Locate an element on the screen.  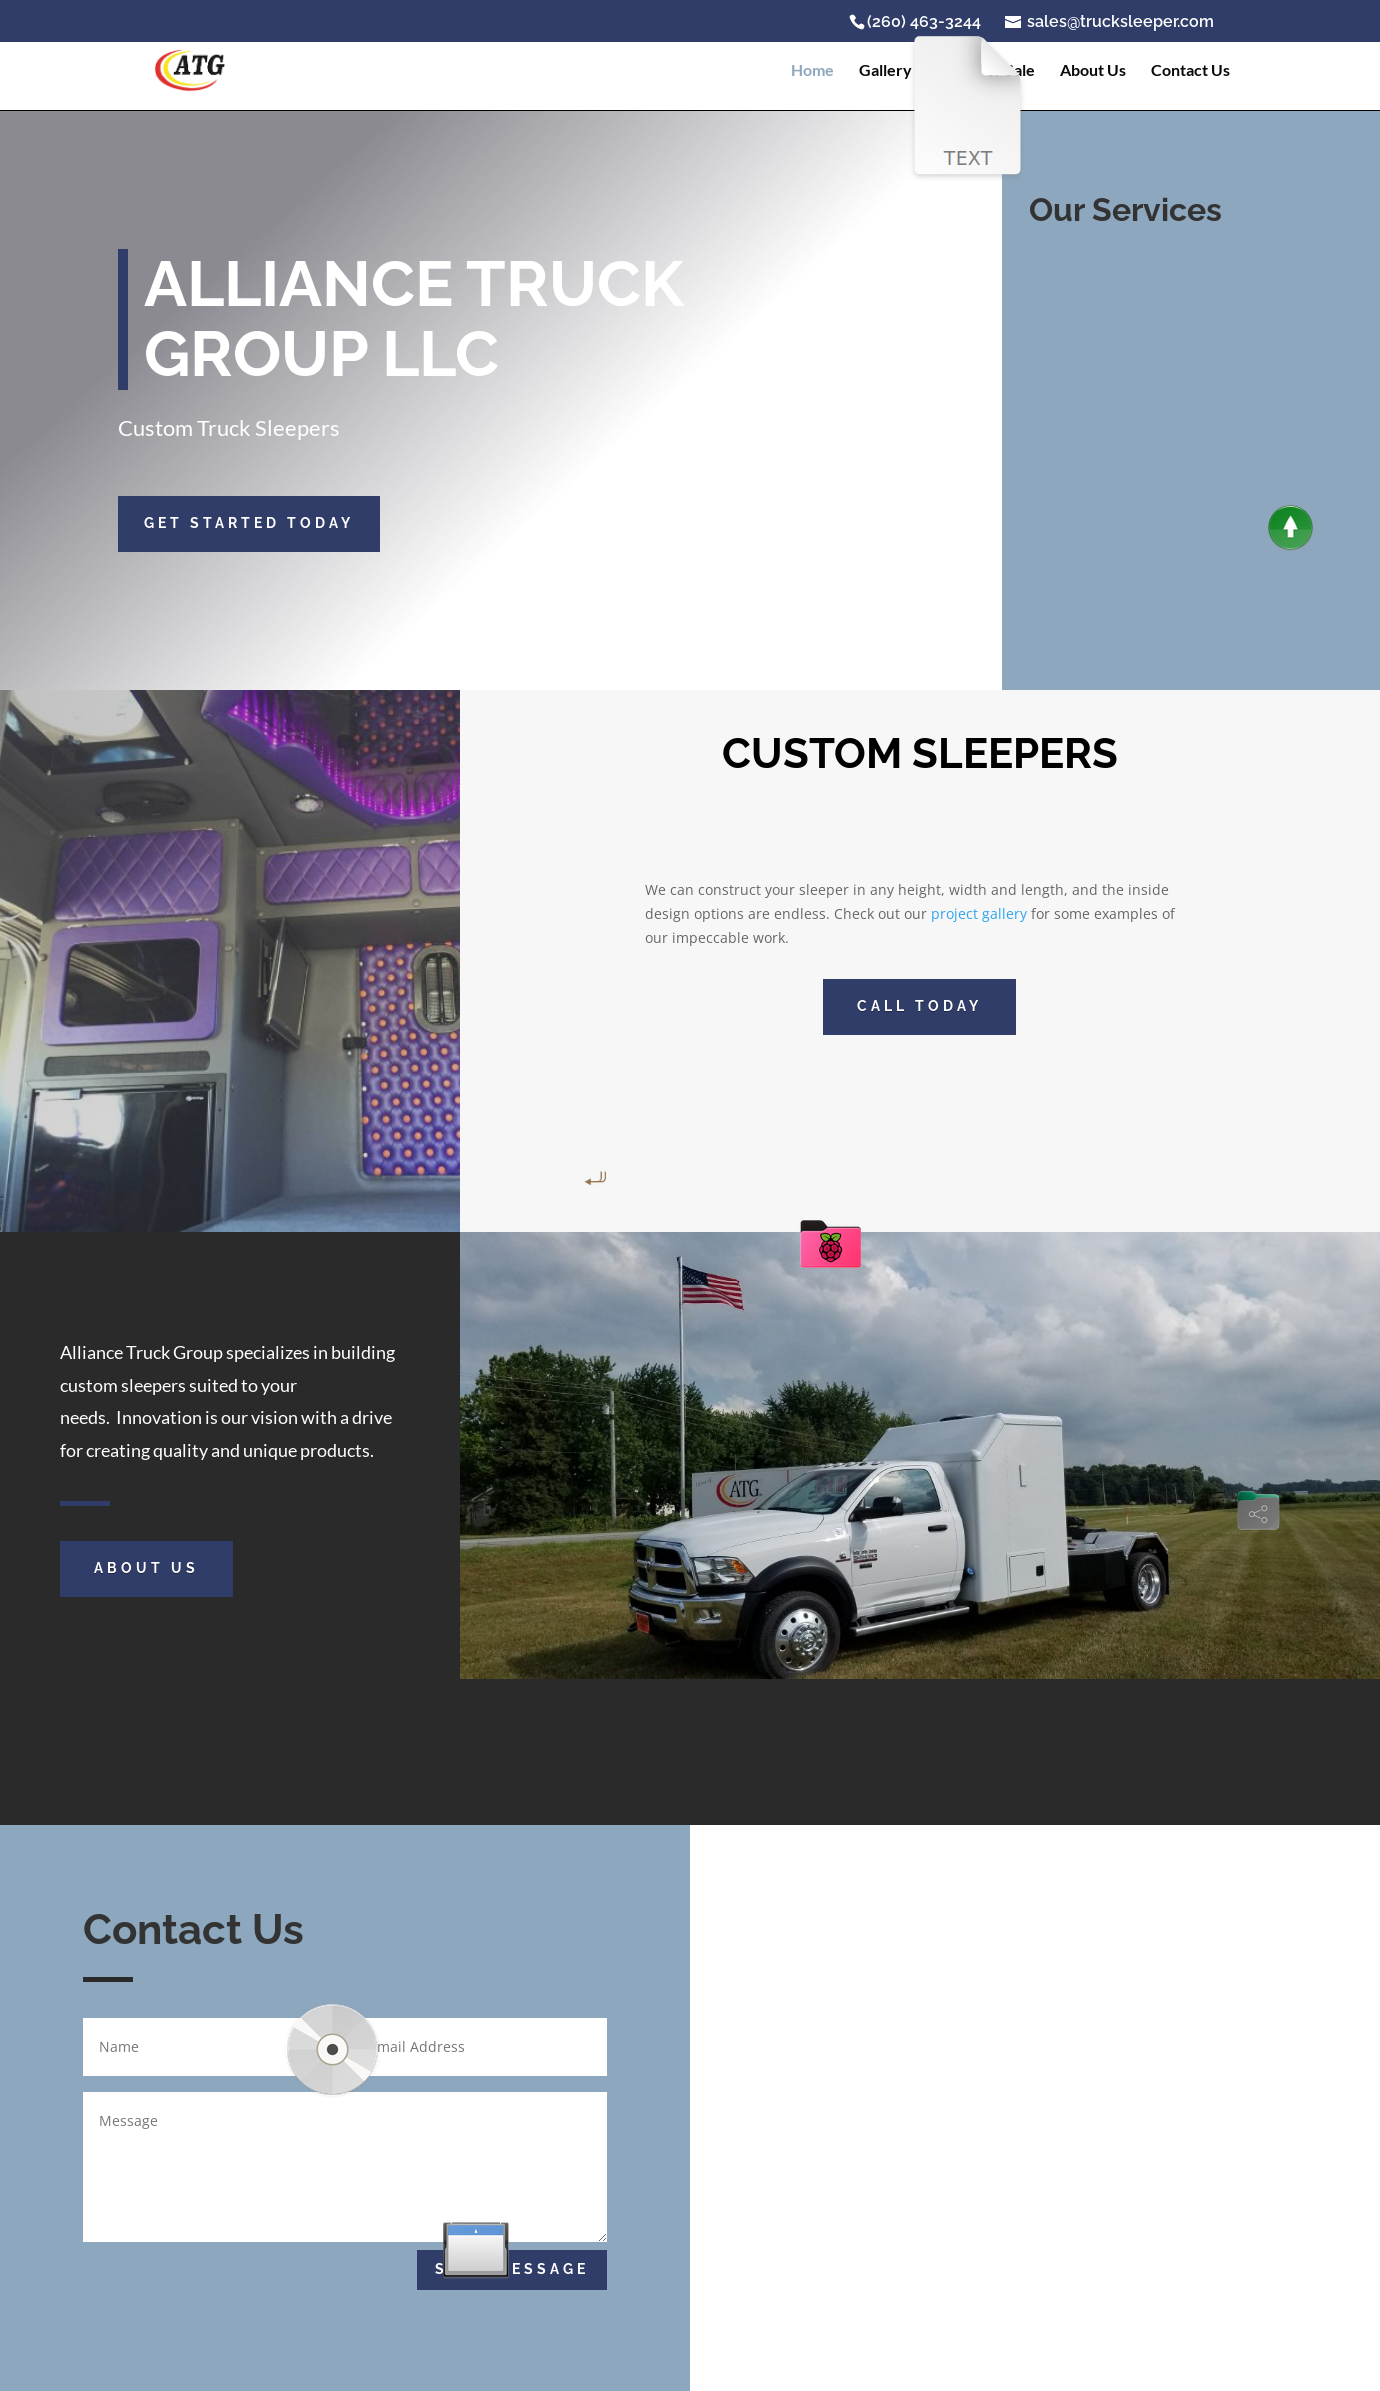
access DVD drive or optical disc contents is located at coordinates (332, 2049).